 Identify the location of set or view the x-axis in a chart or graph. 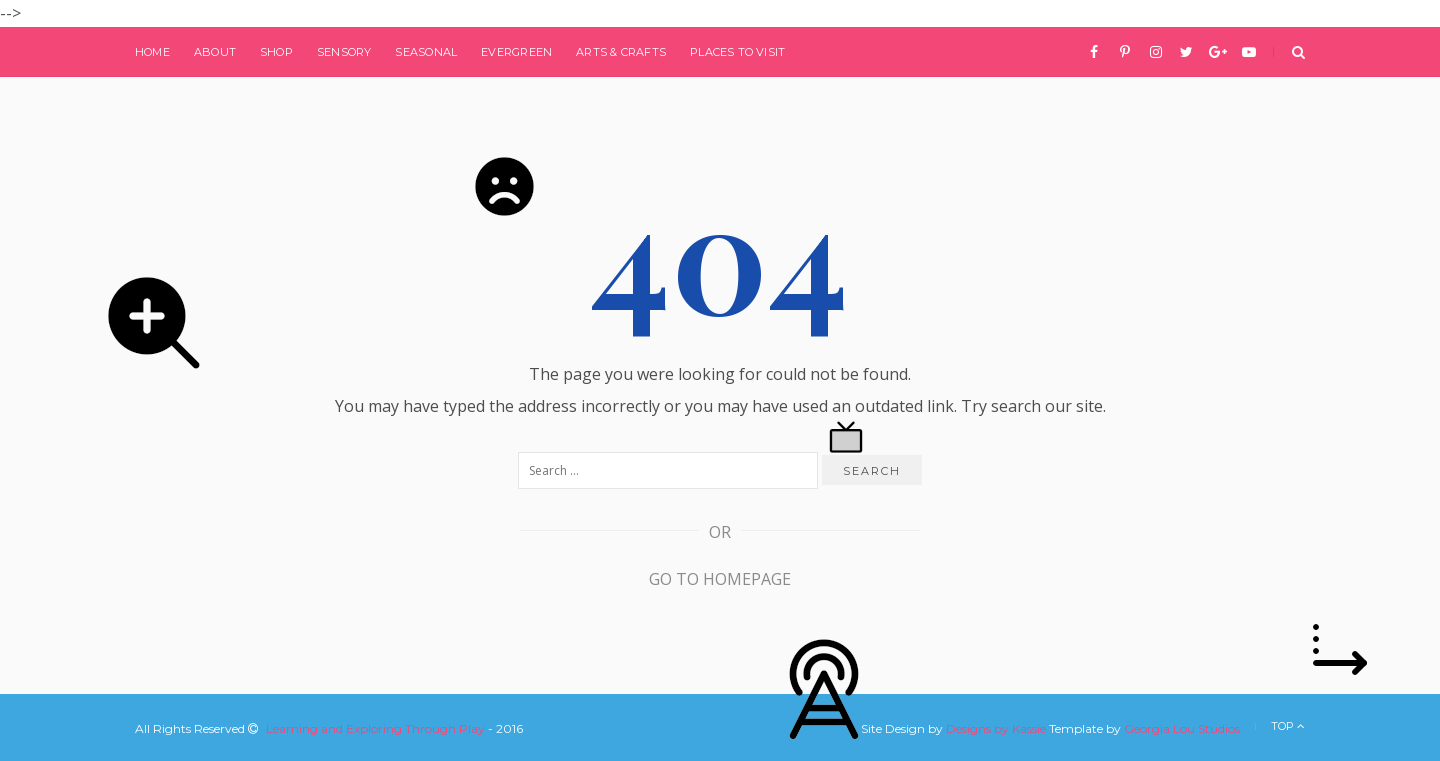
(1340, 648).